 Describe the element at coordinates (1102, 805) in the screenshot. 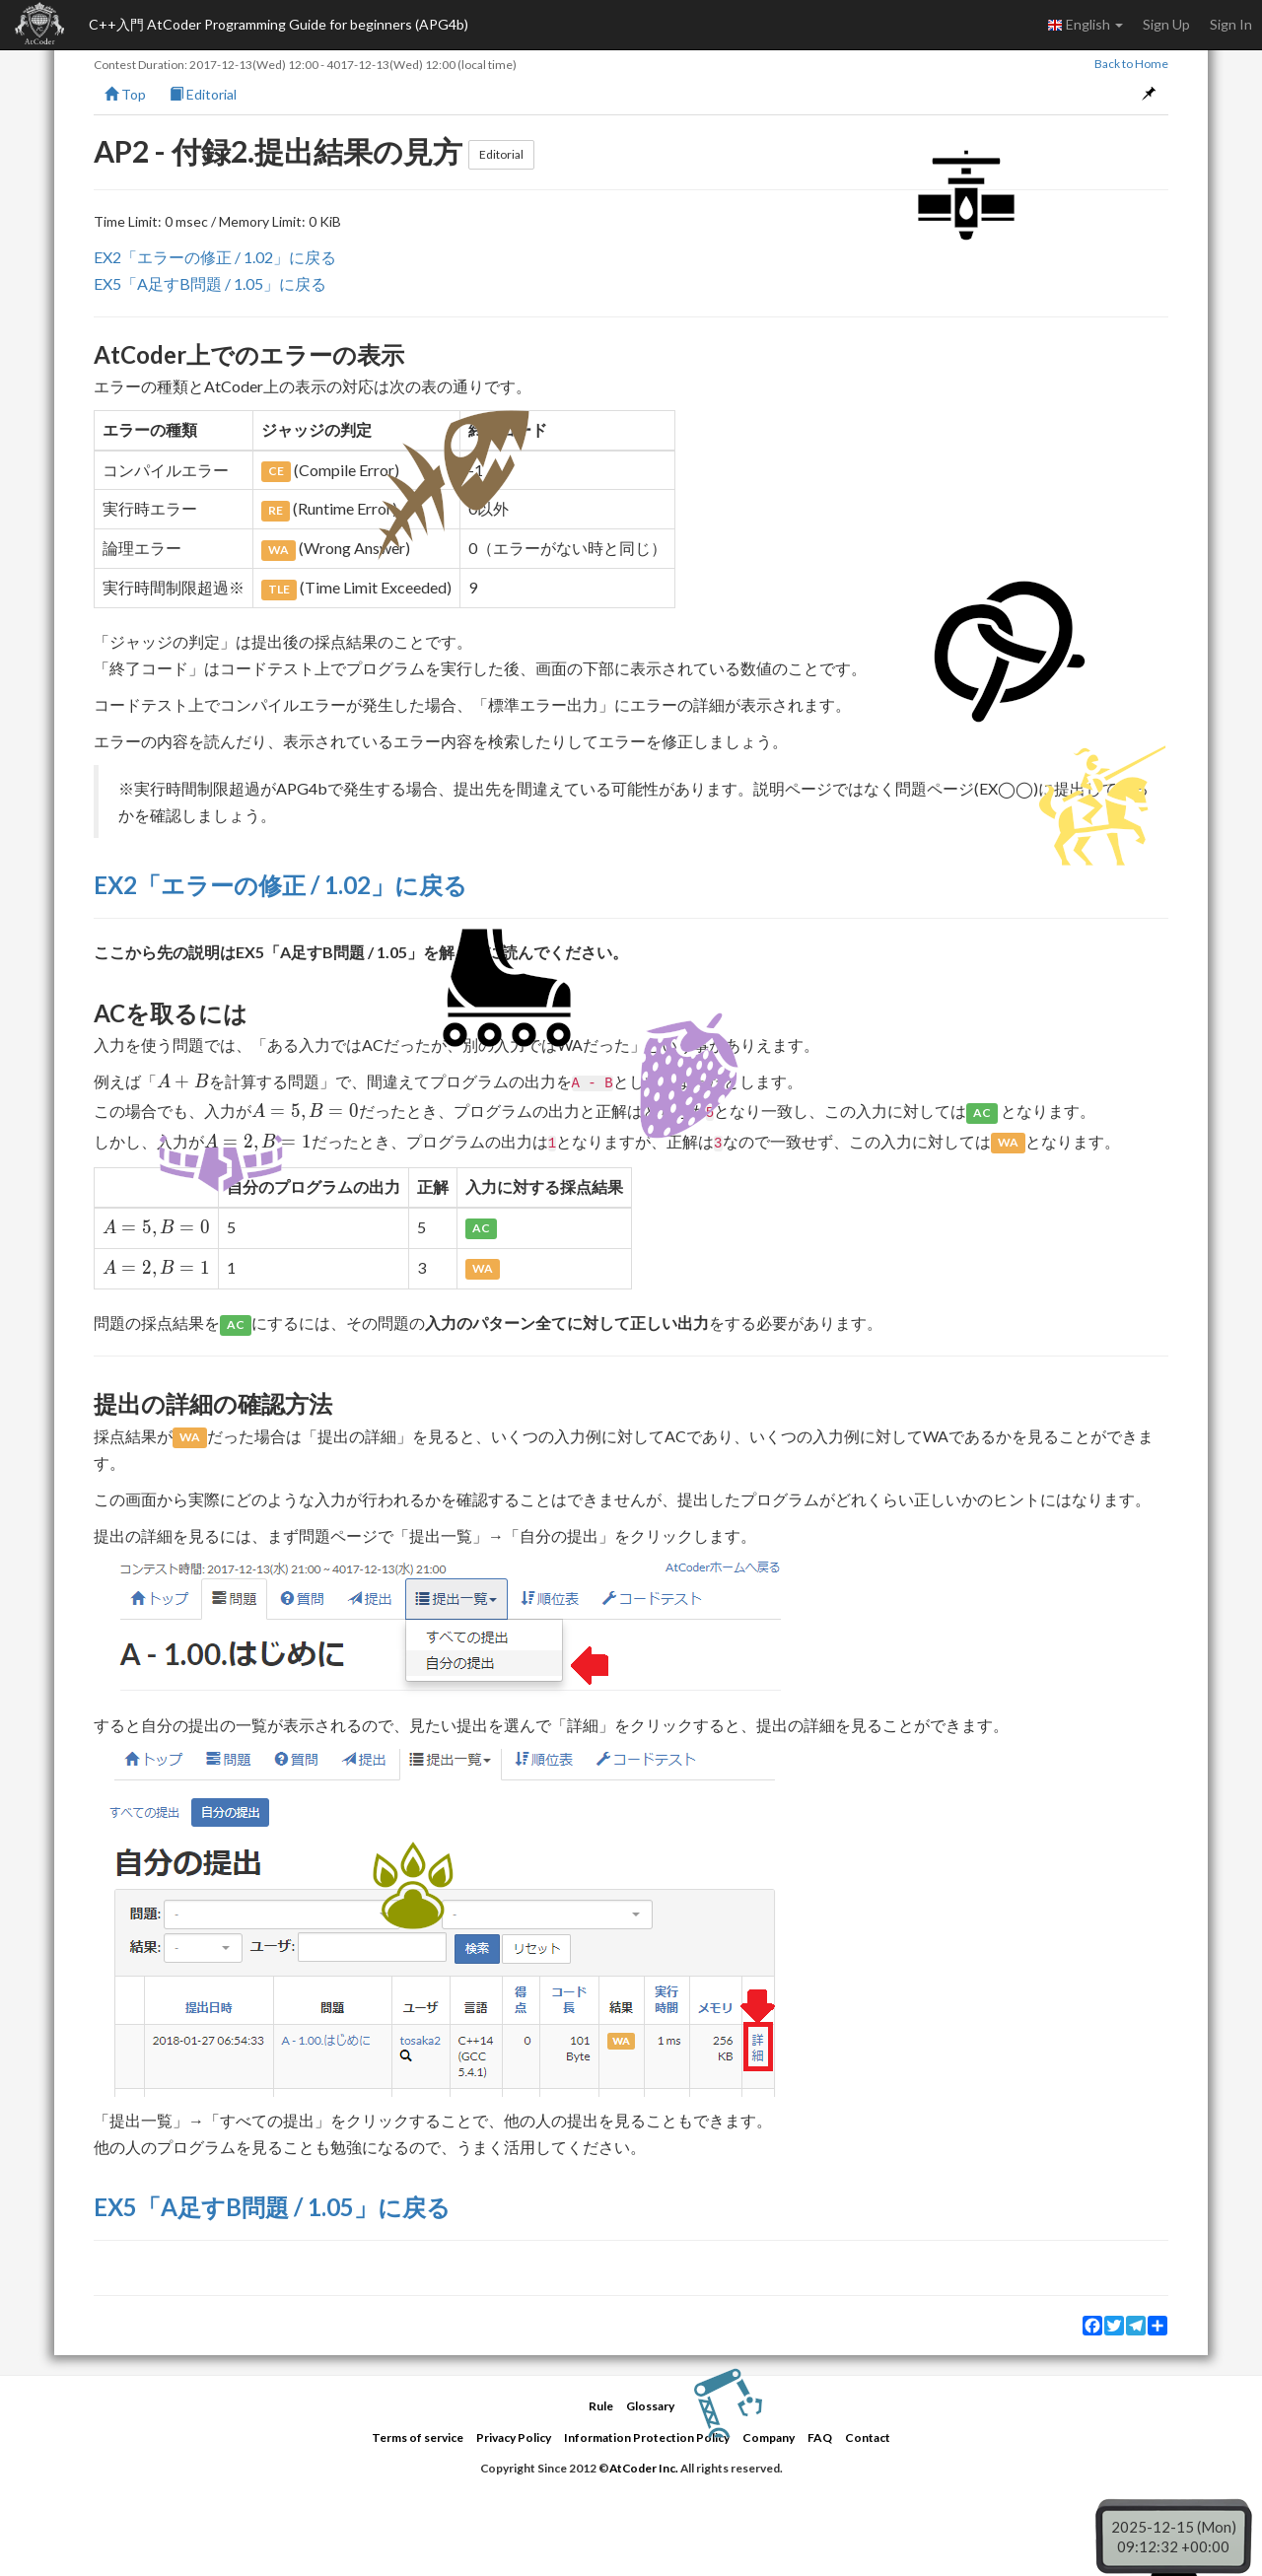

I see `select knight or cavalry unit in a strategy game` at that location.